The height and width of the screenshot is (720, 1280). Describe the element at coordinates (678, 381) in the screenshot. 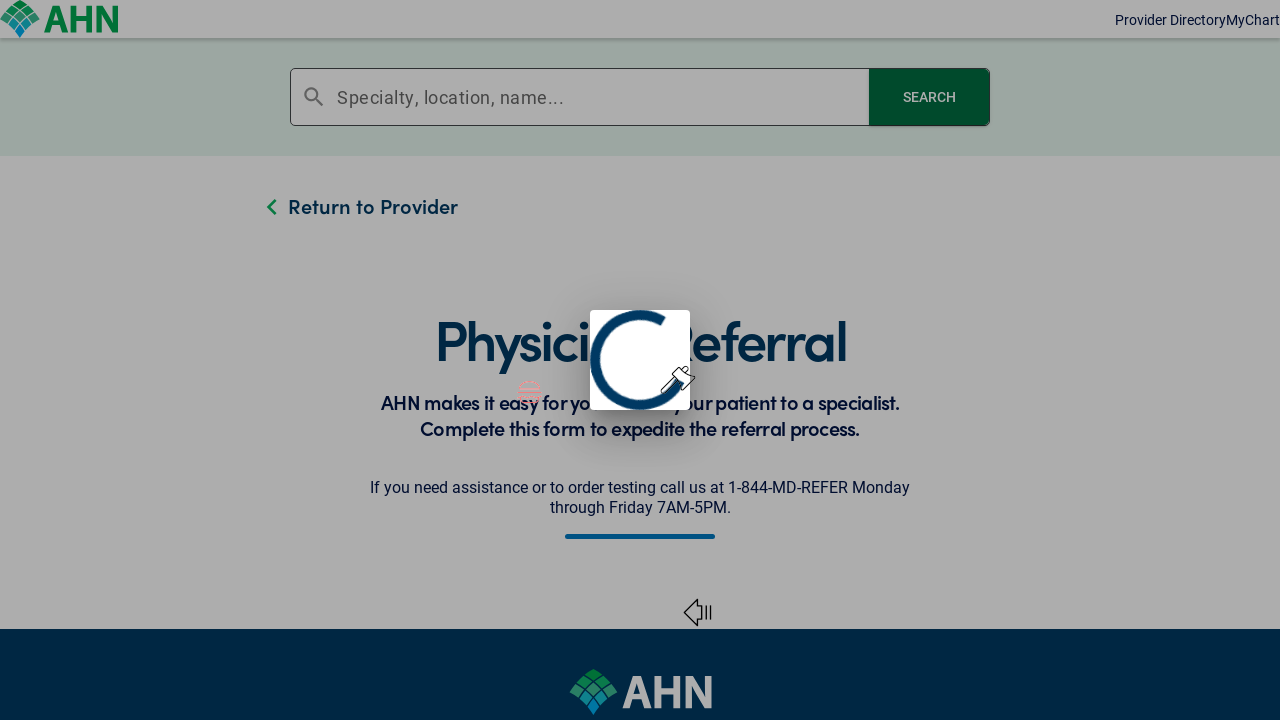

I see `access woodcutting or crafting tools` at that location.